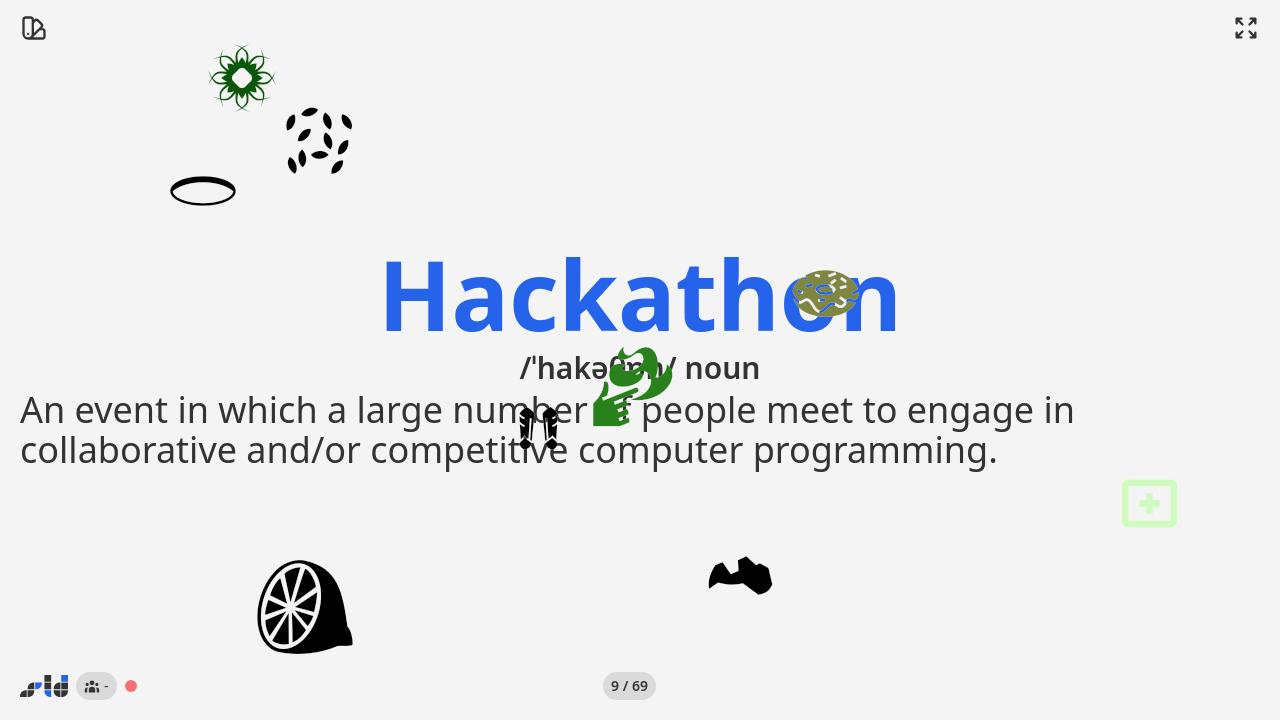  Describe the element at coordinates (538, 428) in the screenshot. I see `equip leg armor to your character` at that location.